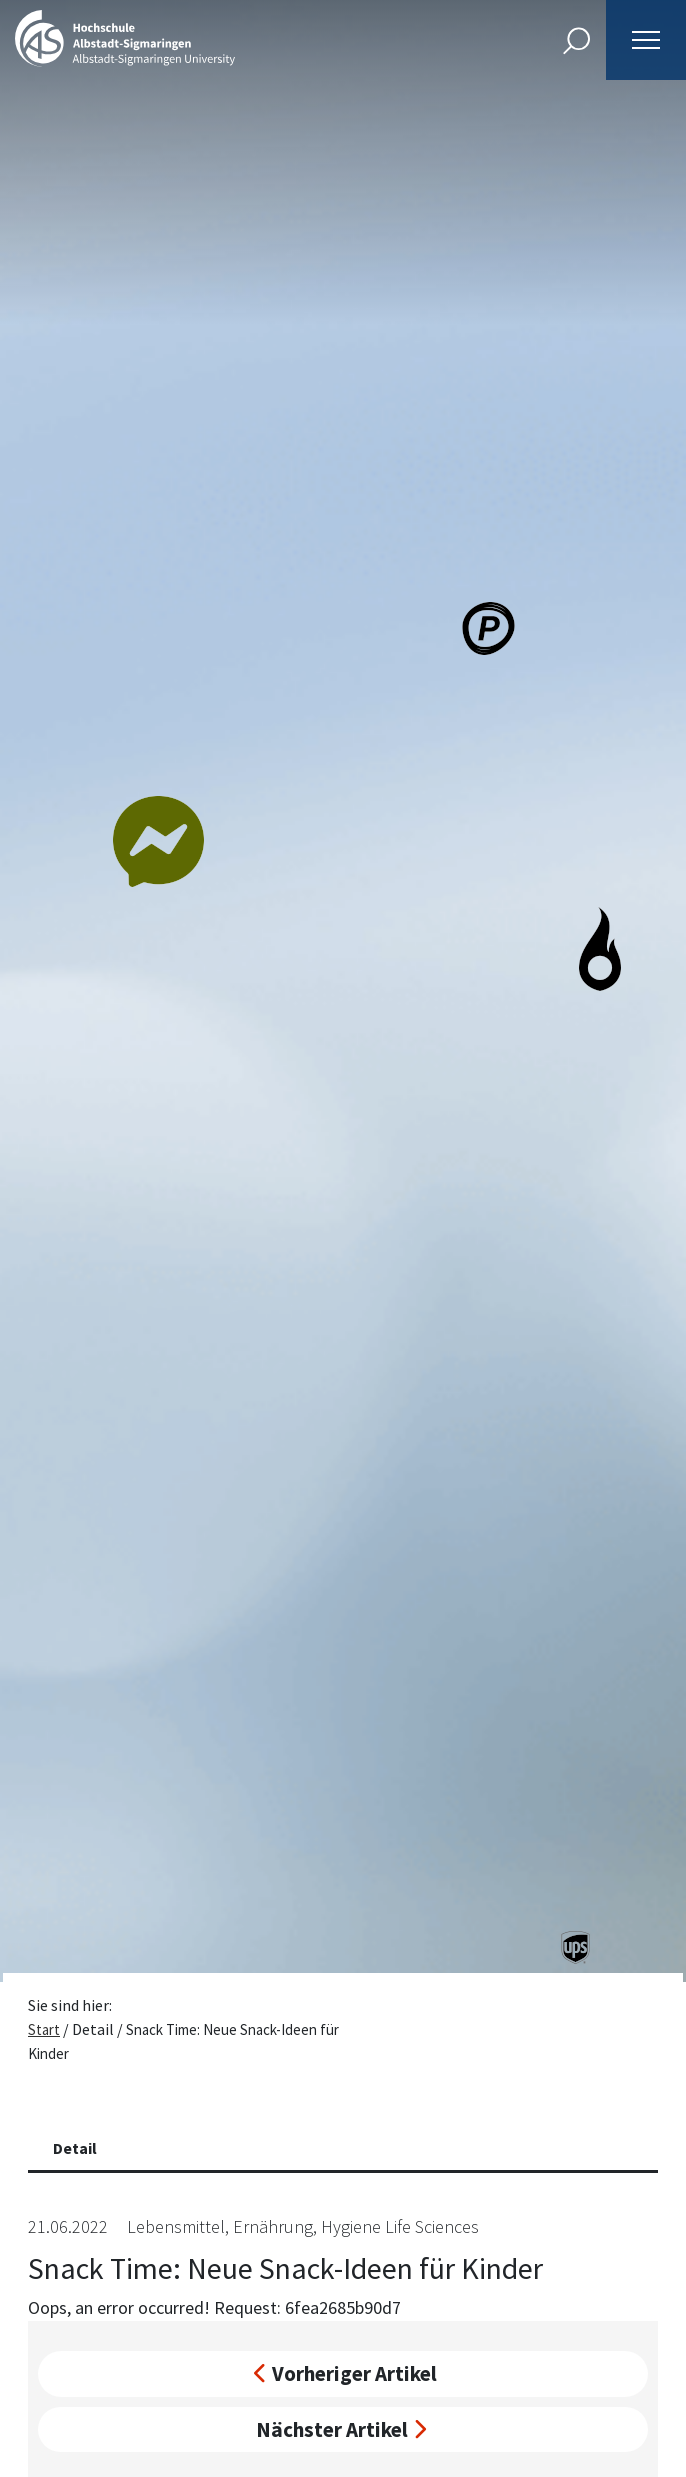 This screenshot has width=686, height=2477. What do you see at coordinates (575, 1947) in the screenshot?
I see `UPS shipping and tracking services` at bounding box center [575, 1947].